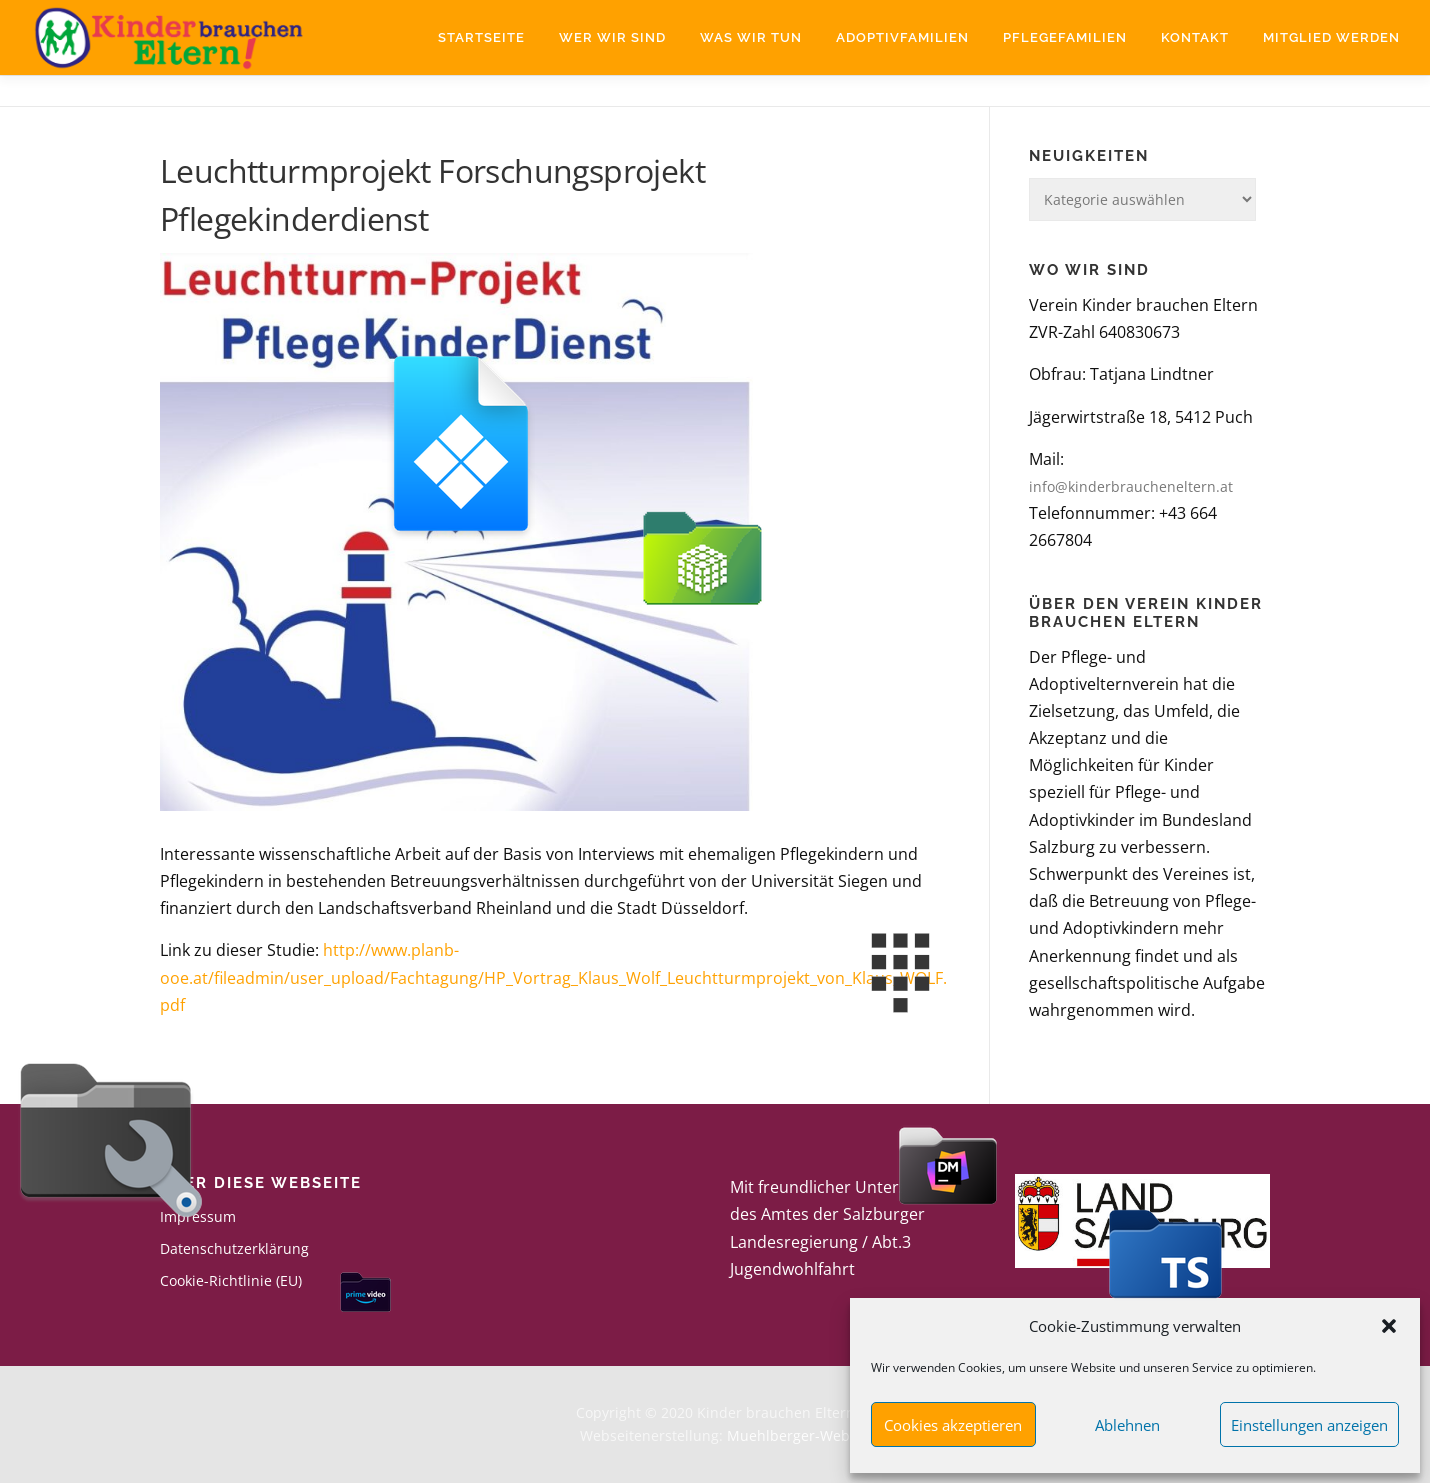  I want to click on open typescript project files folder, so click(1165, 1257).